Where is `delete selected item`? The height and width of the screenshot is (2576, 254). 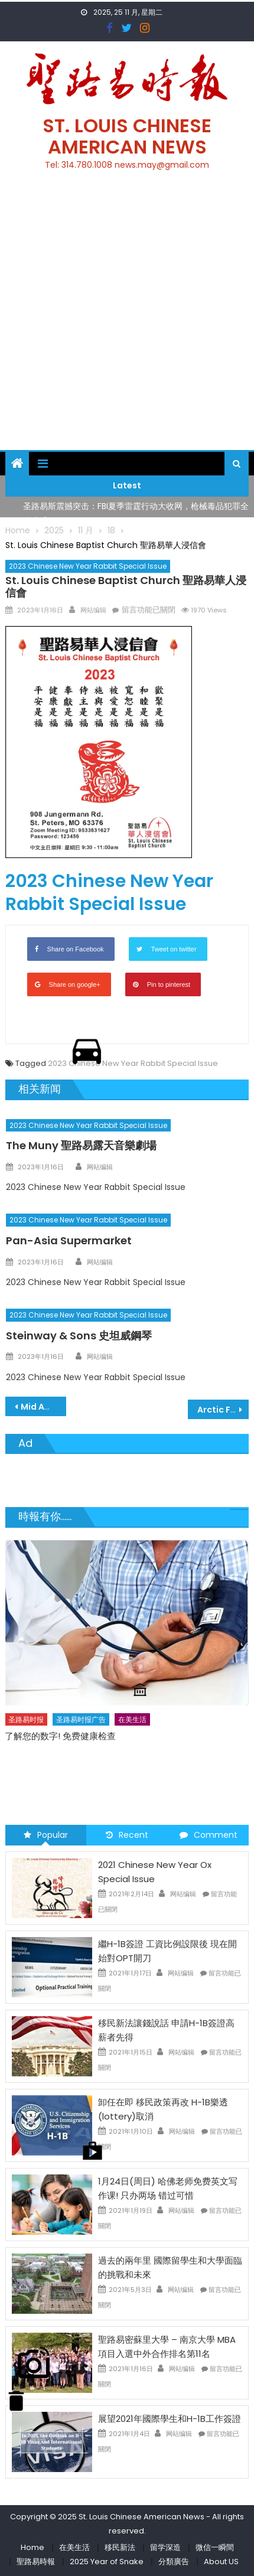
delete selected item is located at coordinates (16, 2401).